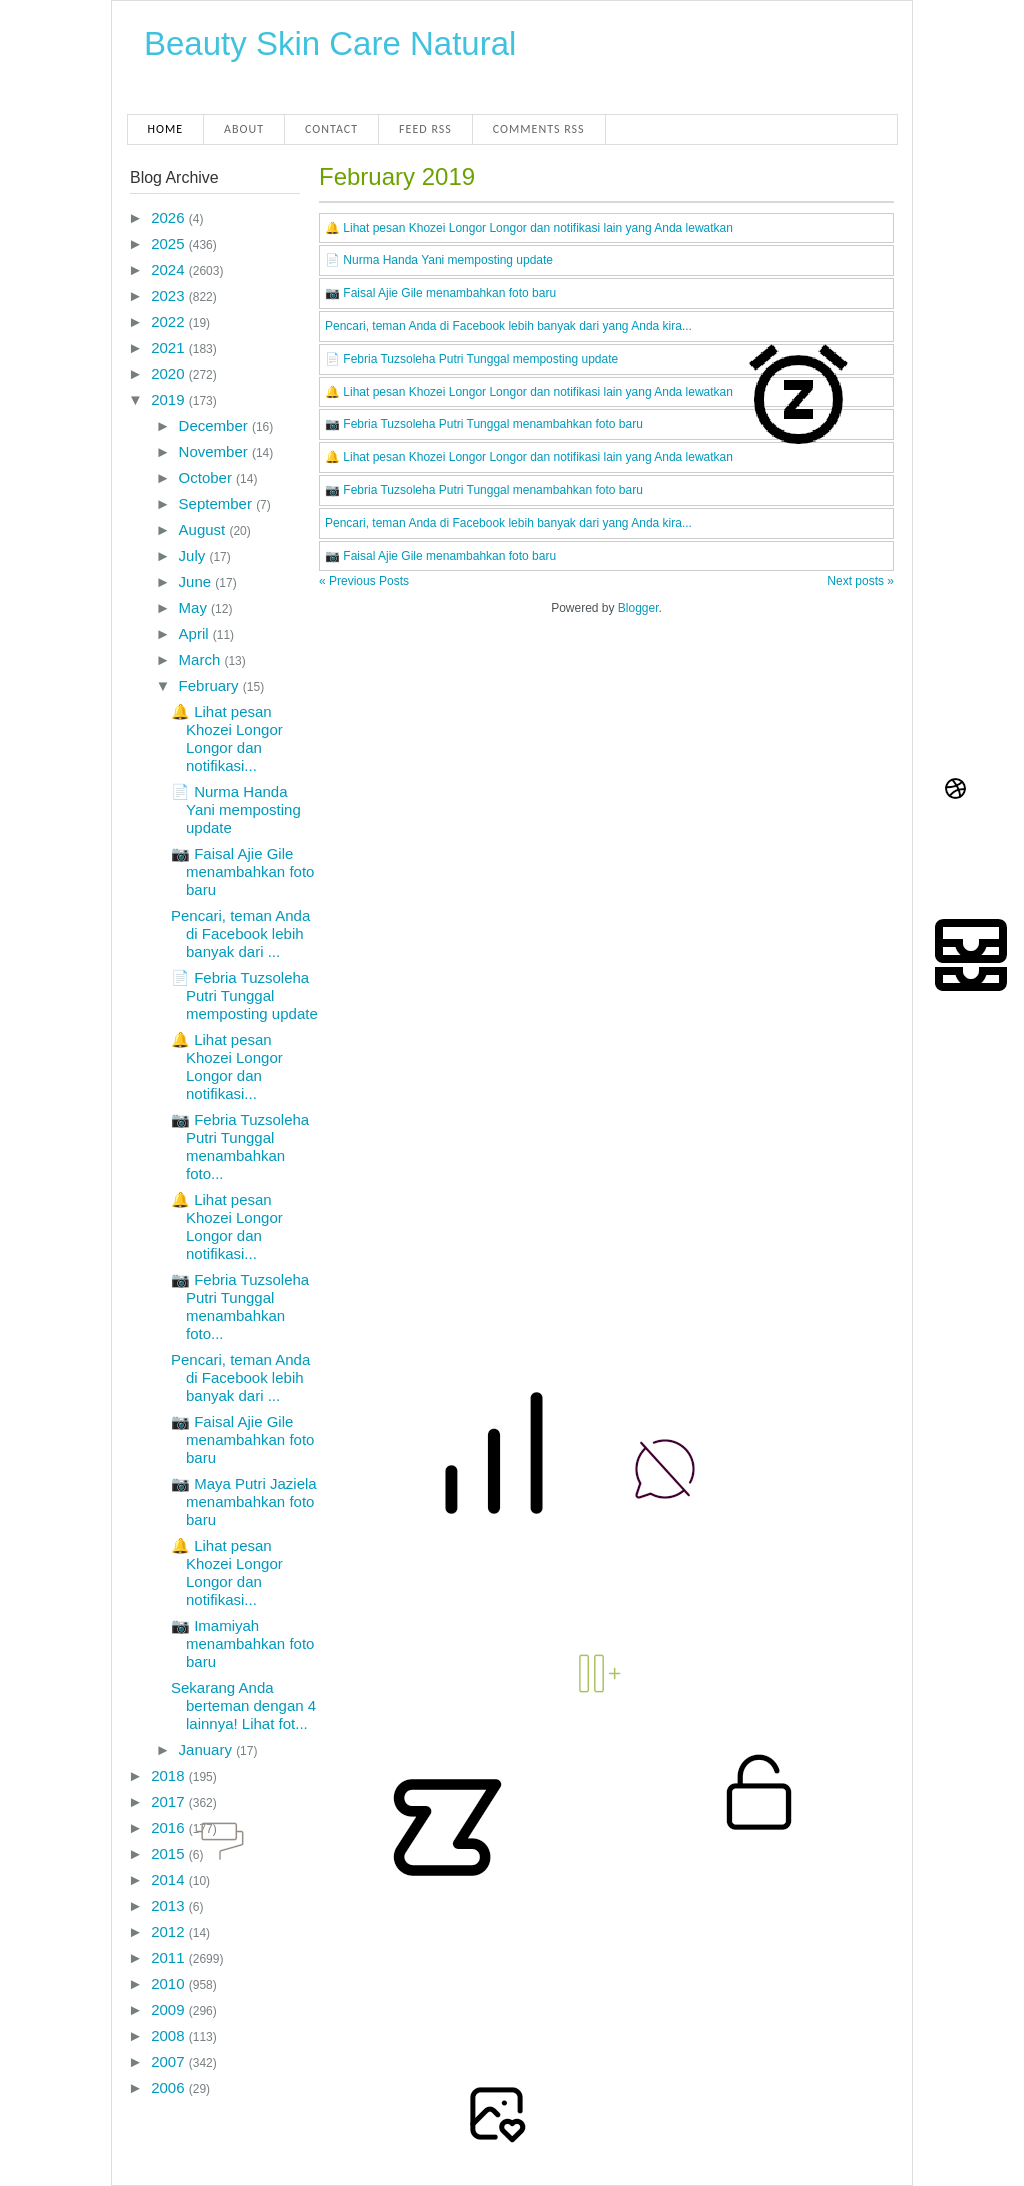 Image resolution: width=1024 pixels, height=2186 pixels. What do you see at coordinates (220, 1838) in the screenshot?
I see `access painting or drawing tools` at bounding box center [220, 1838].